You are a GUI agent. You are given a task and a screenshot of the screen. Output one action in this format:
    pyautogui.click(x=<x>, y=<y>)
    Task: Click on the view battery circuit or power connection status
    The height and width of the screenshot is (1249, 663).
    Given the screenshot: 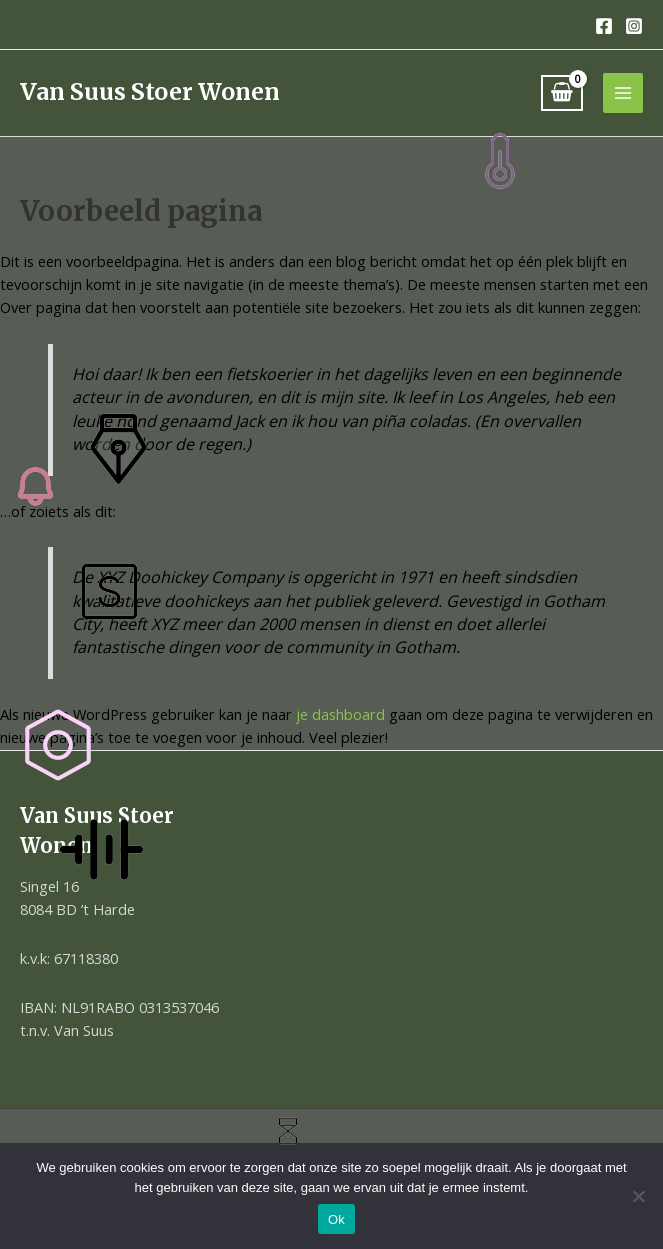 What is the action you would take?
    pyautogui.click(x=101, y=849)
    